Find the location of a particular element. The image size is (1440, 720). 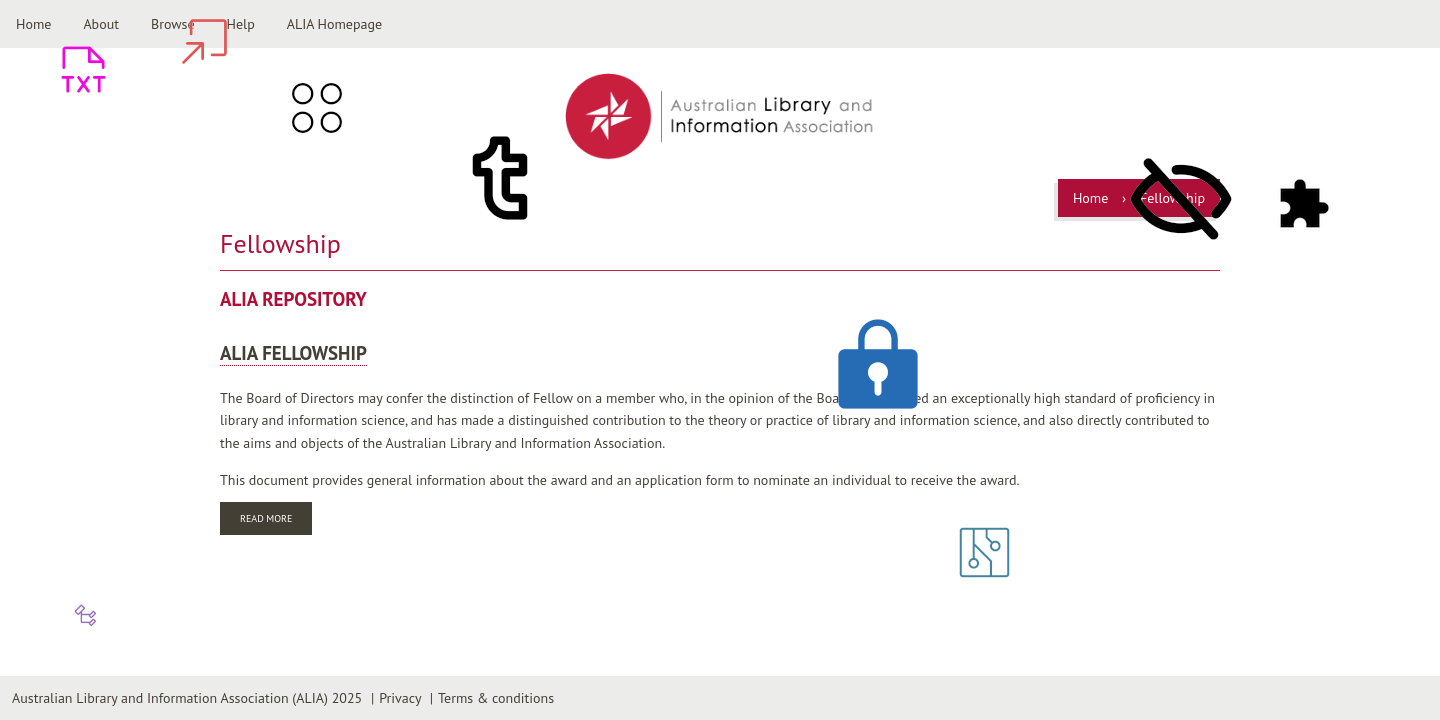

indicates a class definition in code is located at coordinates (85, 615).